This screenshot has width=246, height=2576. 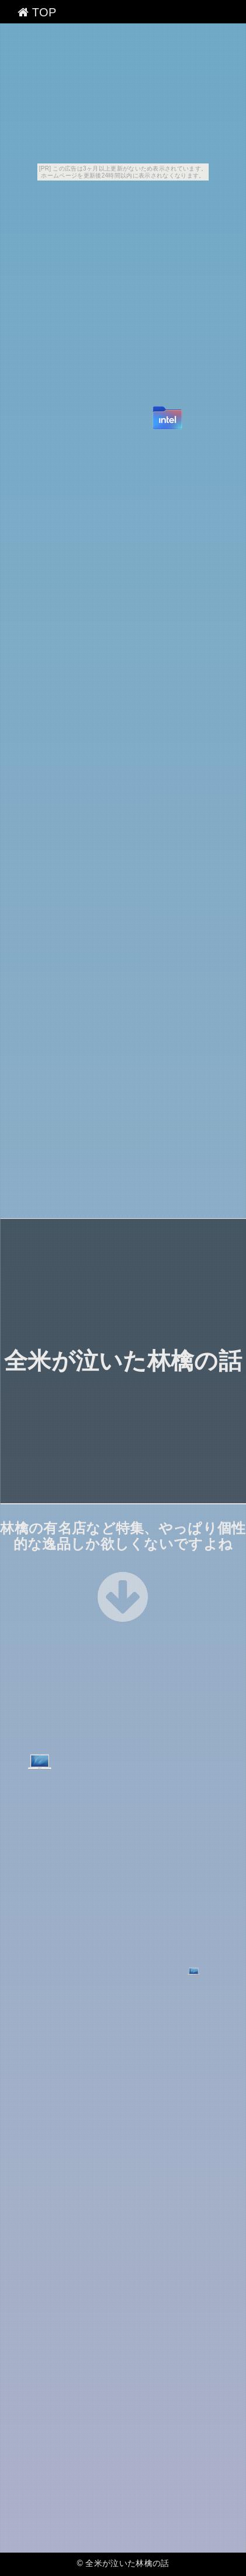 I want to click on represents an apple ibook g4 laptop device, so click(x=40, y=1762).